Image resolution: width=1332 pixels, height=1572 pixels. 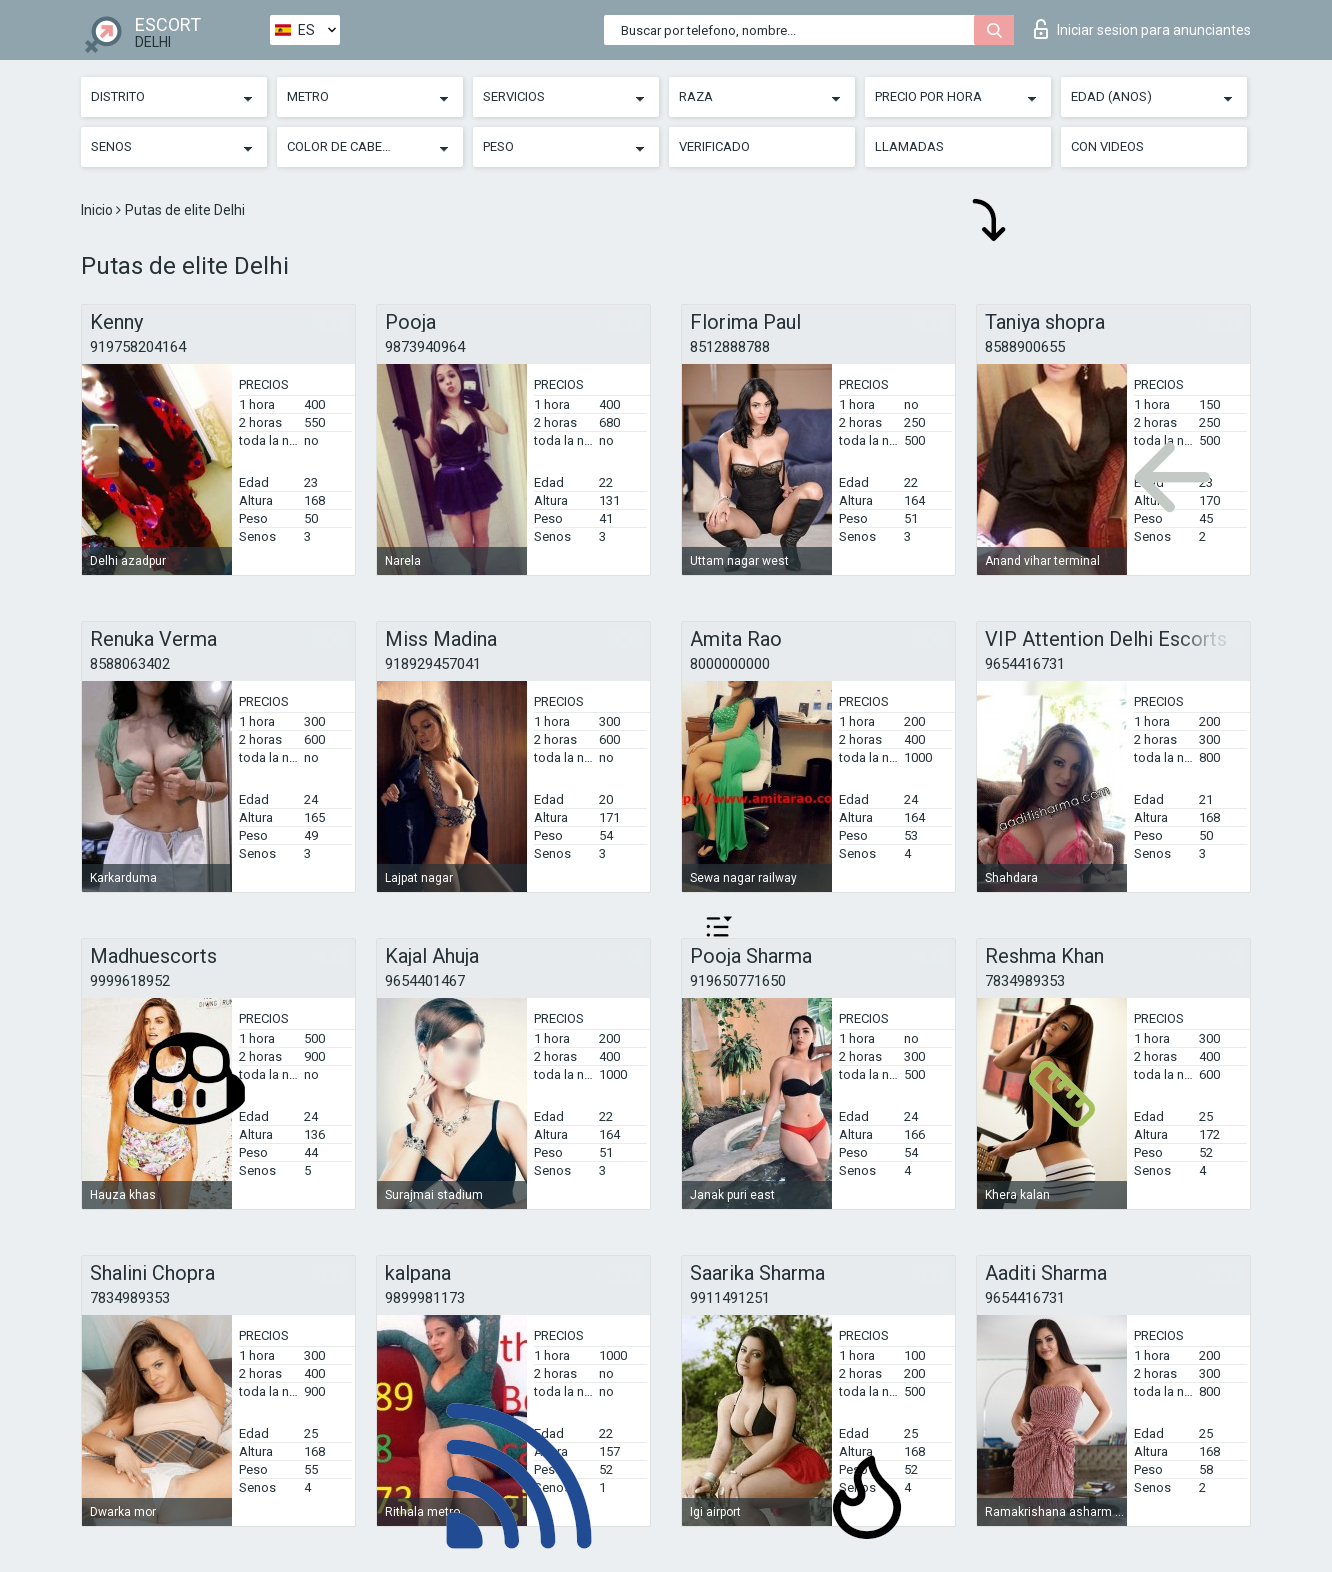 I want to click on go back to the previous page, so click(x=1175, y=479).